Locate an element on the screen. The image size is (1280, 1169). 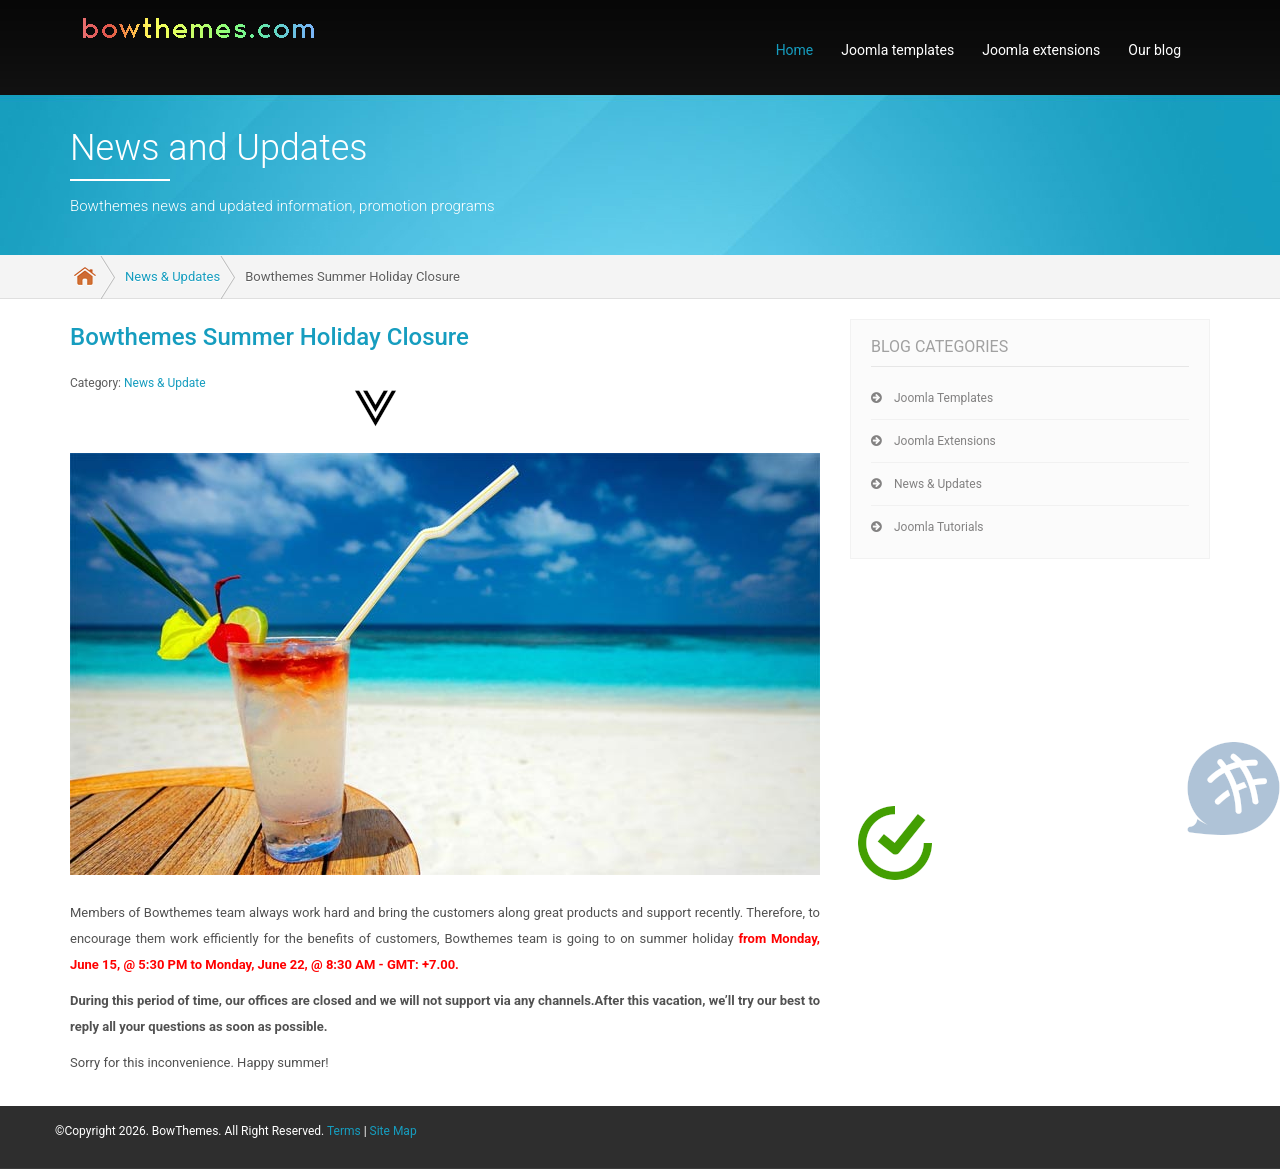
open the TickTick task management app is located at coordinates (895, 843).